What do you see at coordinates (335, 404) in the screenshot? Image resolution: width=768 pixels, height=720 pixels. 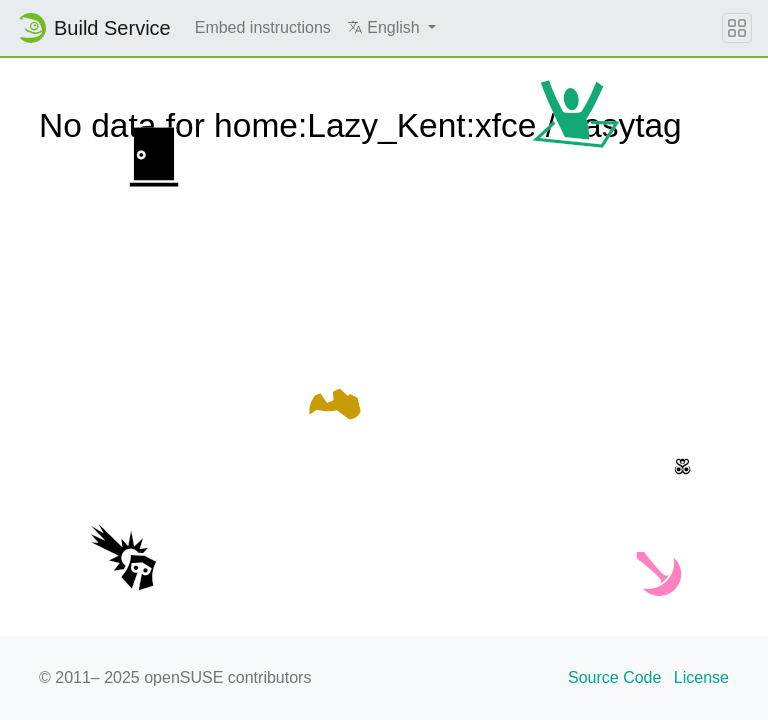 I see `select latvia as your country or region` at bounding box center [335, 404].